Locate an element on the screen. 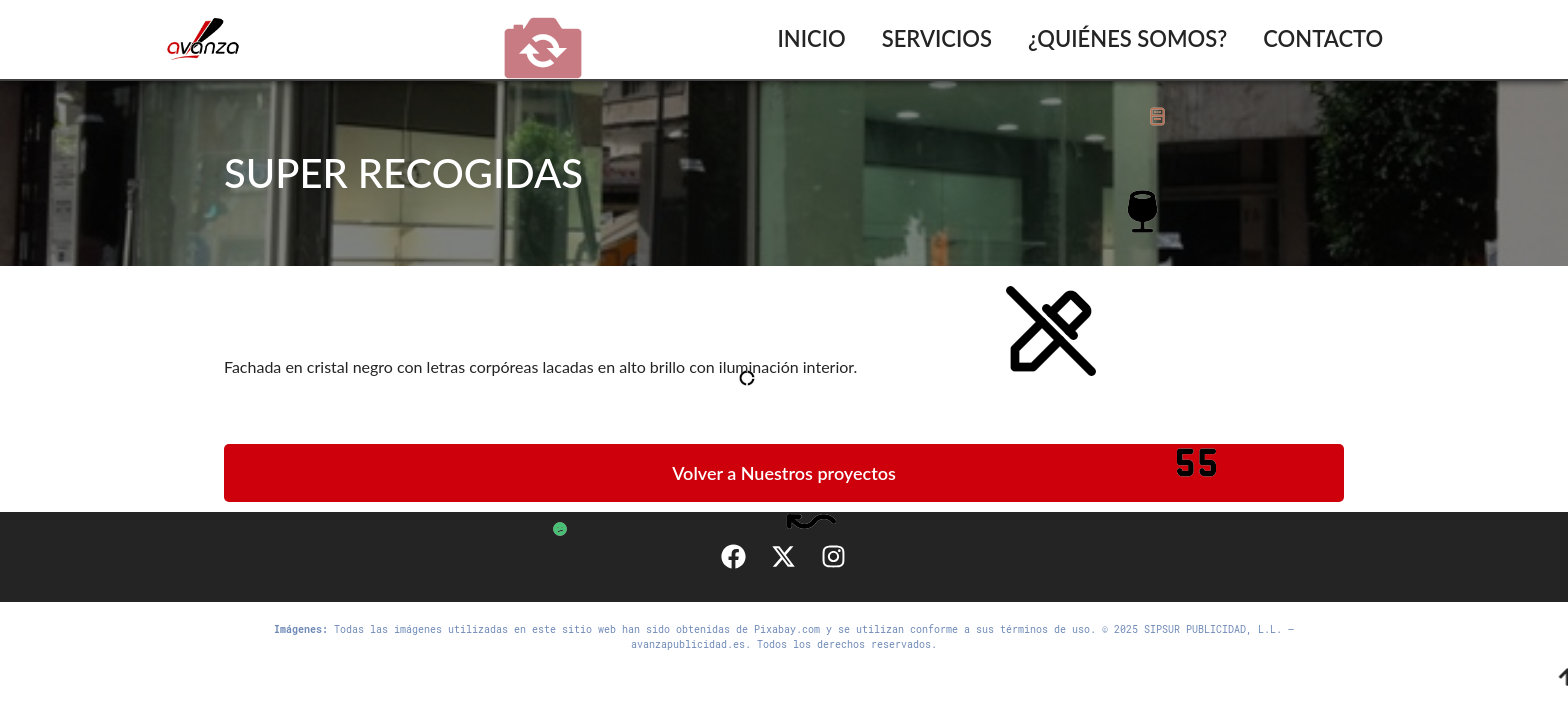  undo or revert to previous state is located at coordinates (811, 521).